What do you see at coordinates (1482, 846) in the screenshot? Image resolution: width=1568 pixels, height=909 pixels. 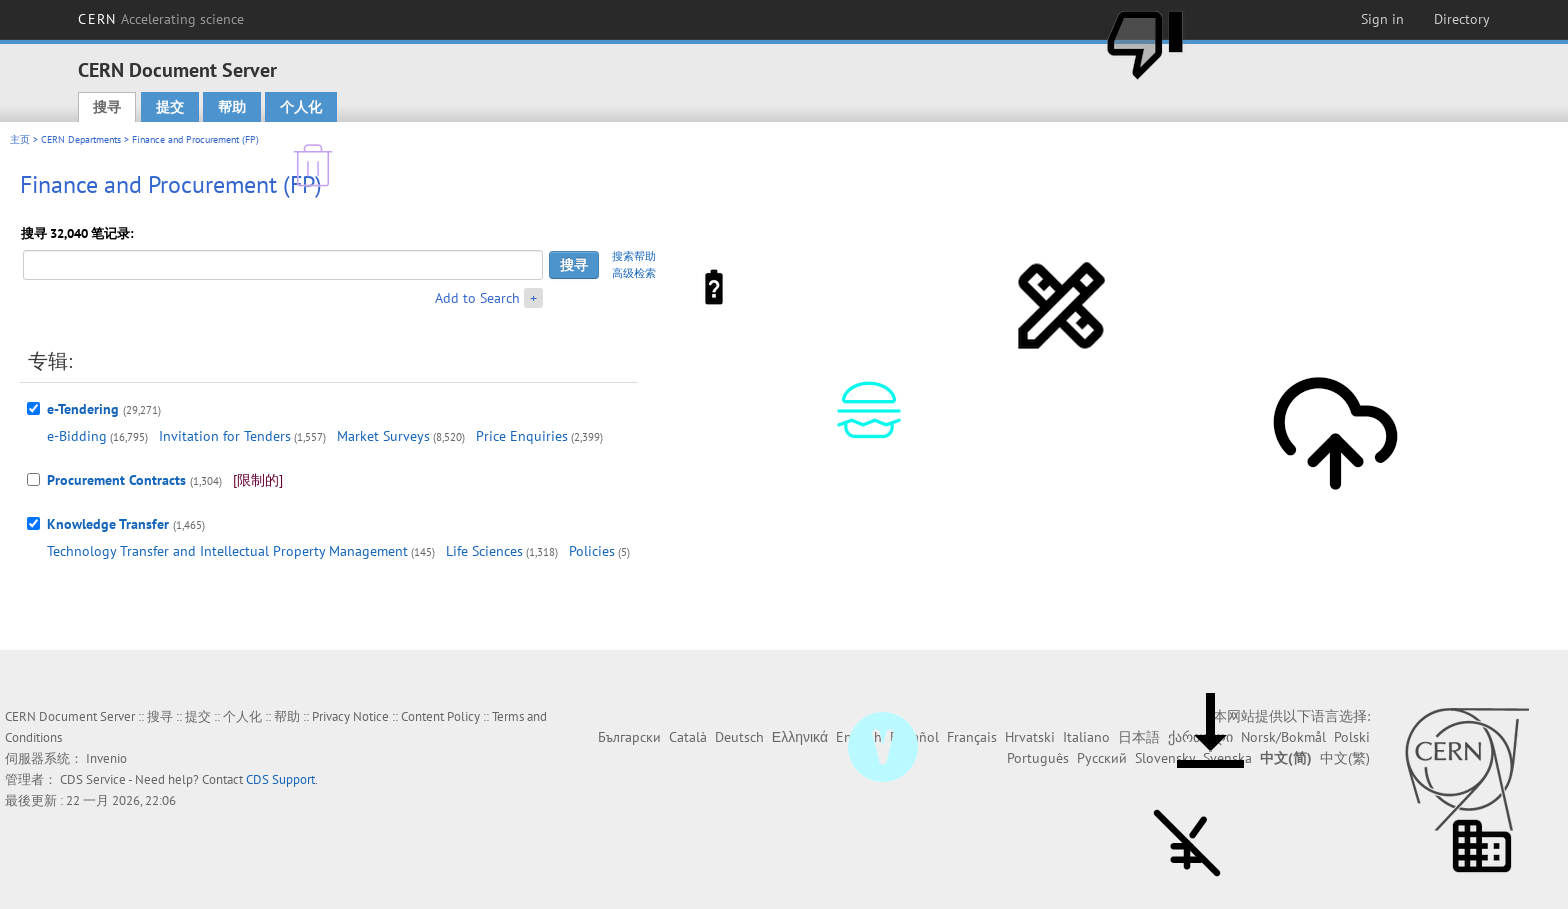 I see `view business contact information` at bounding box center [1482, 846].